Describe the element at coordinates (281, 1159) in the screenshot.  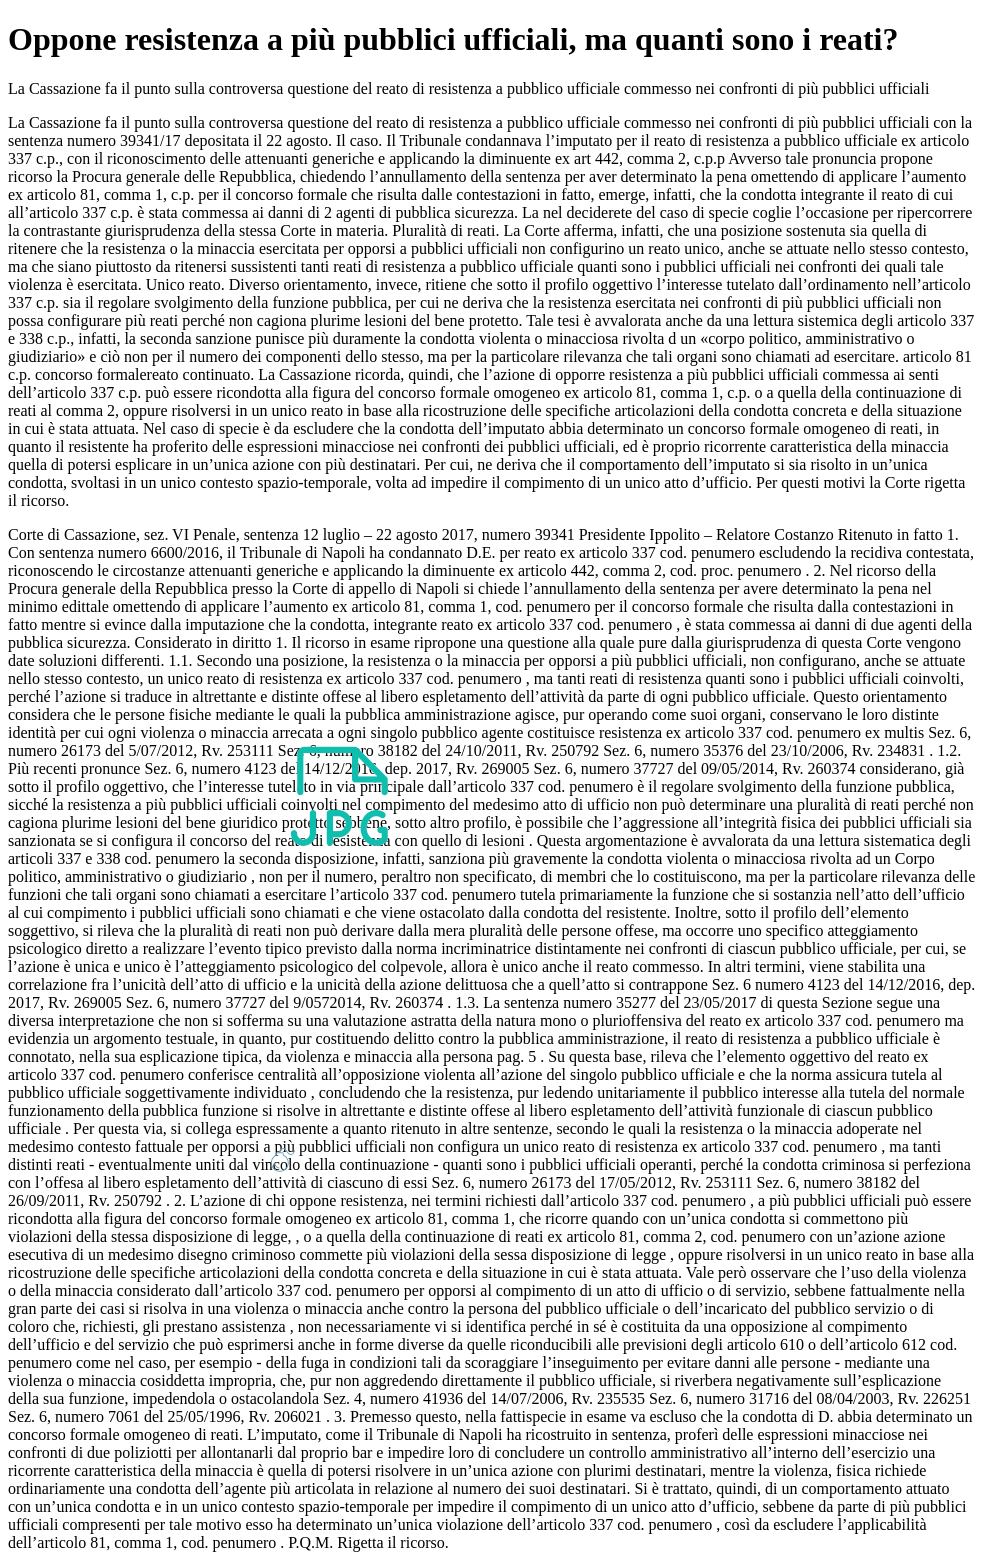
I see `indicates a destructive or irreversible action` at that location.